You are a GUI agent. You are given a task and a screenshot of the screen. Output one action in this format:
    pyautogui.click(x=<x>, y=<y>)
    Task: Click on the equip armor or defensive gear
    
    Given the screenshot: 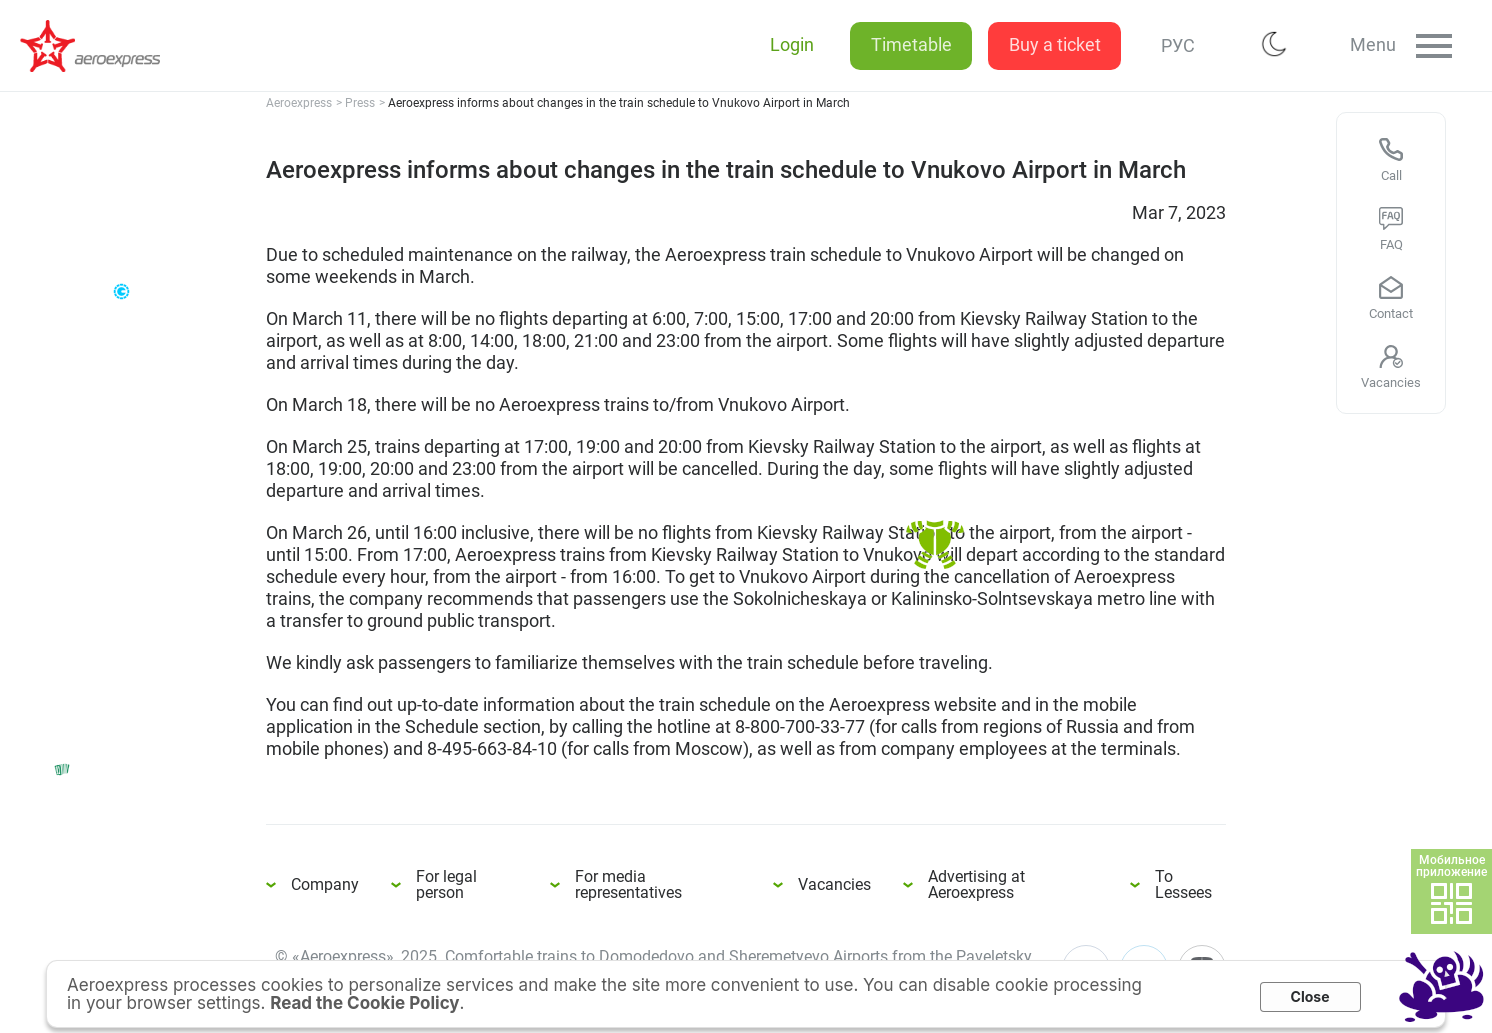 What is the action you would take?
    pyautogui.click(x=935, y=543)
    